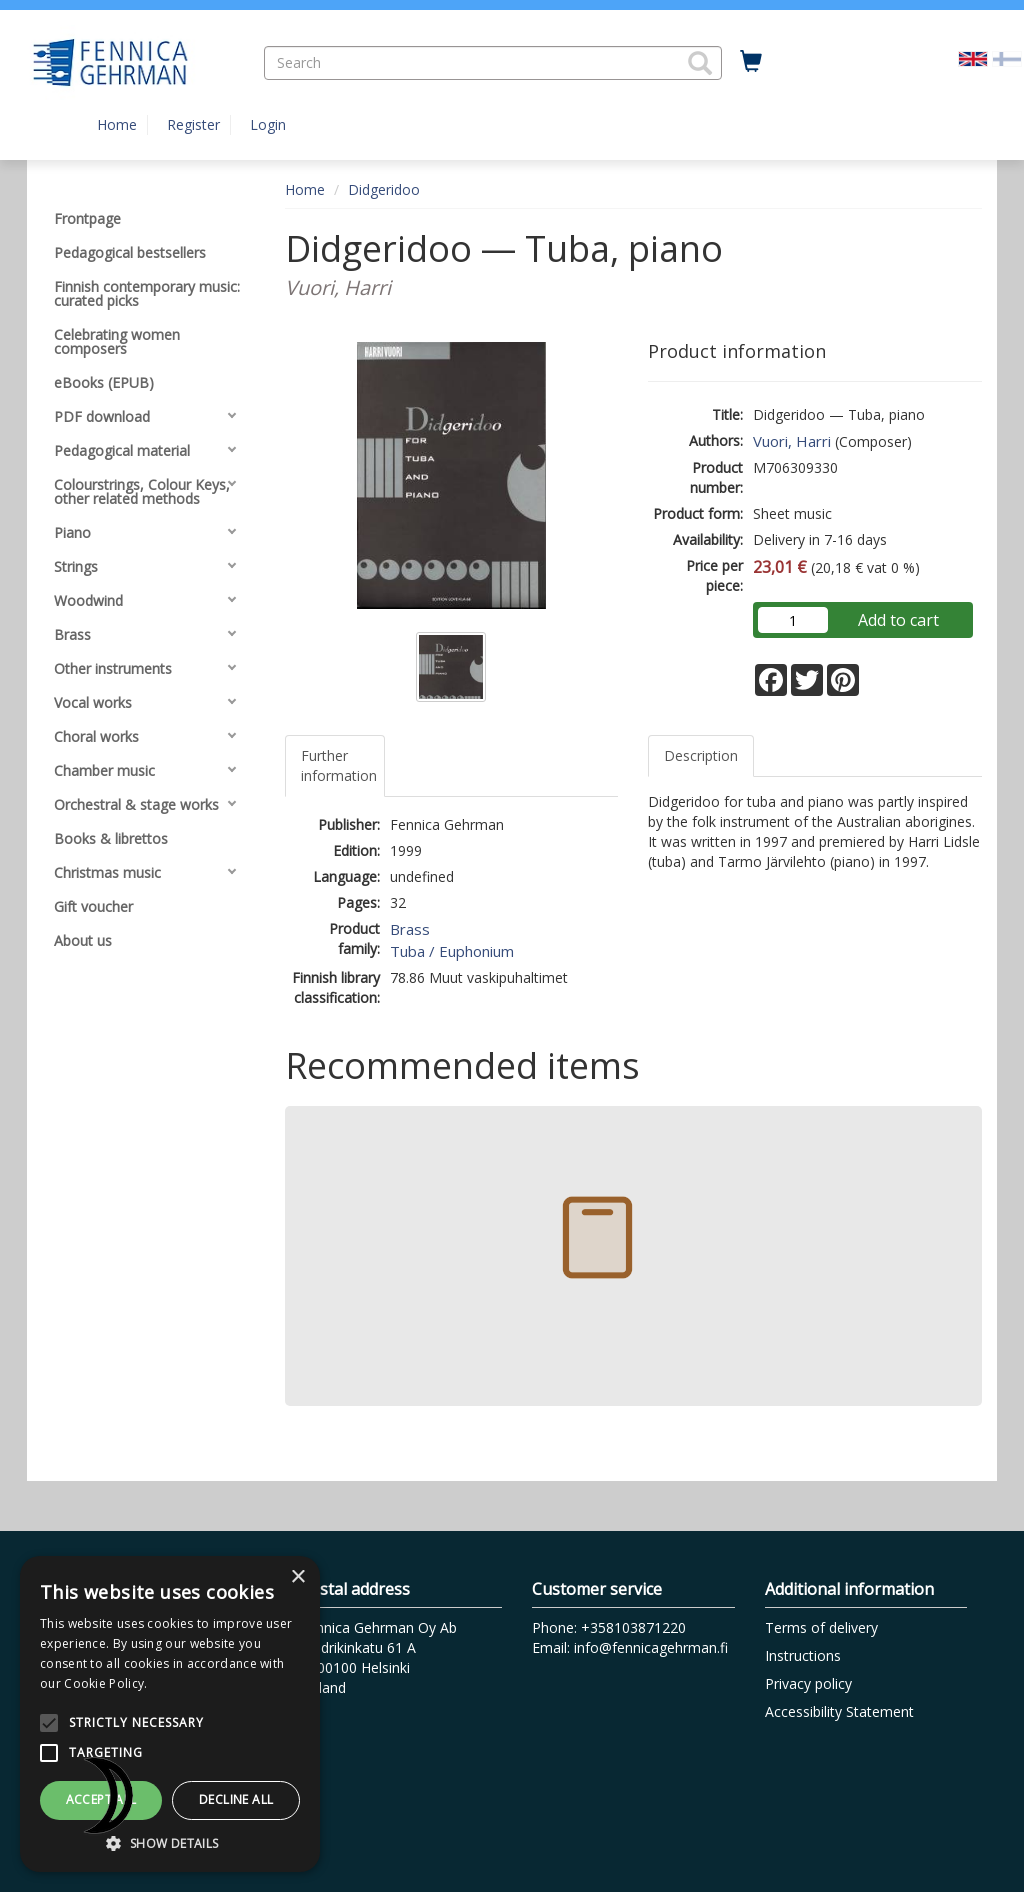 This screenshot has height=1892, width=1024. I want to click on tablet device with speaker, so click(597, 1237).